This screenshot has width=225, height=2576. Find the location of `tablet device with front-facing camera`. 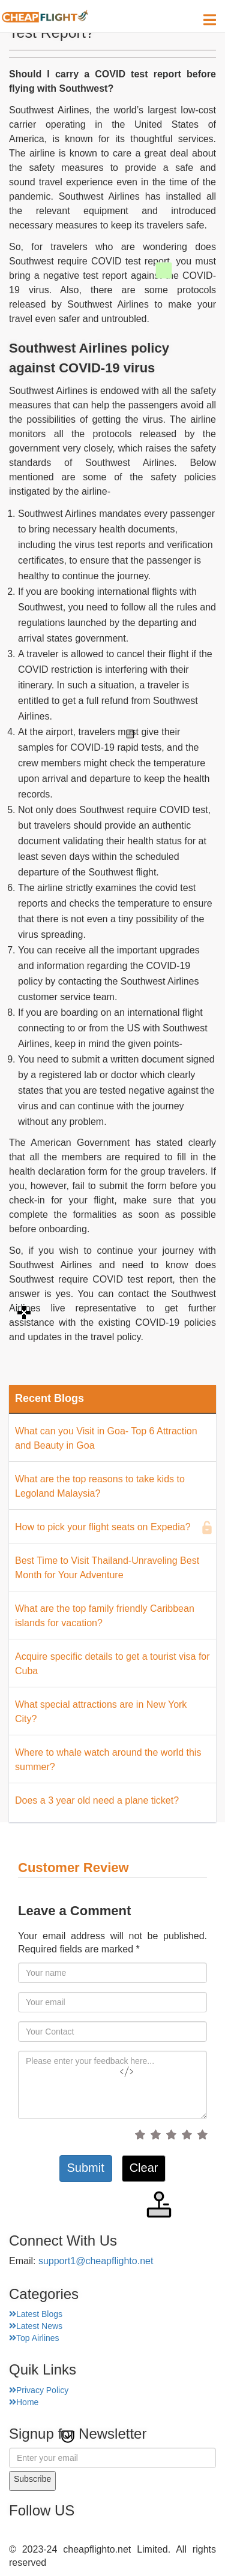

tablet device with front-facing camera is located at coordinates (130, 734).